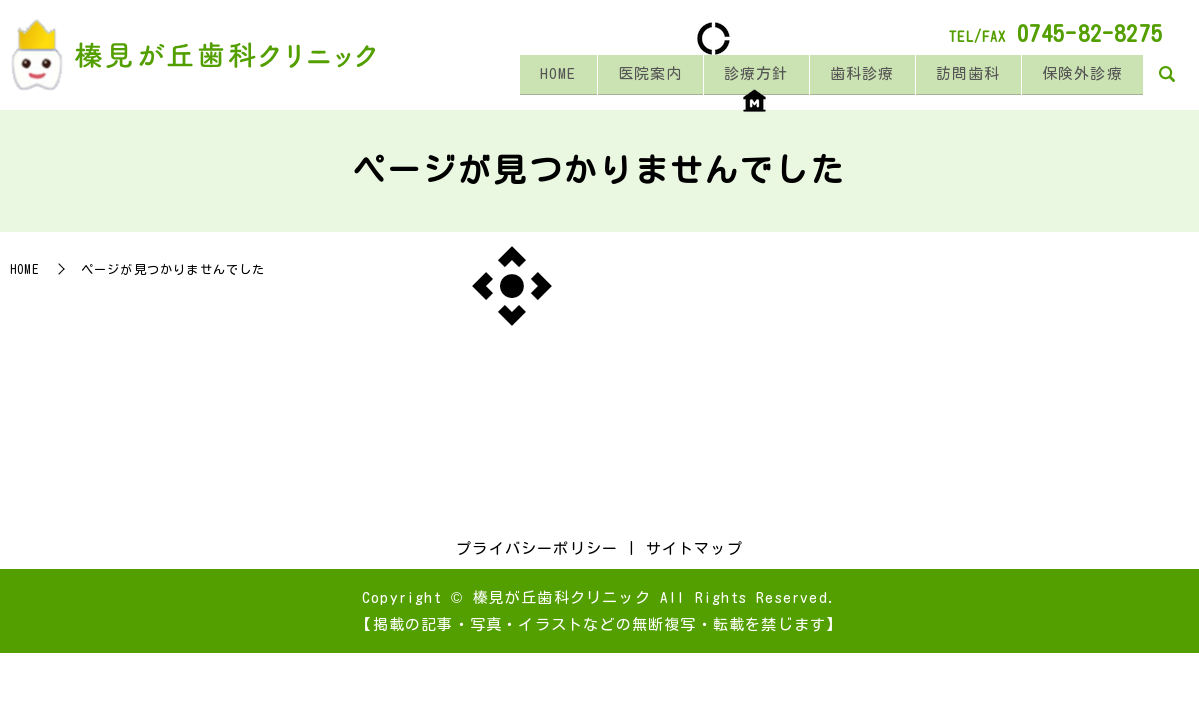  I want to click on view progress or completion status, so click(713, 38).